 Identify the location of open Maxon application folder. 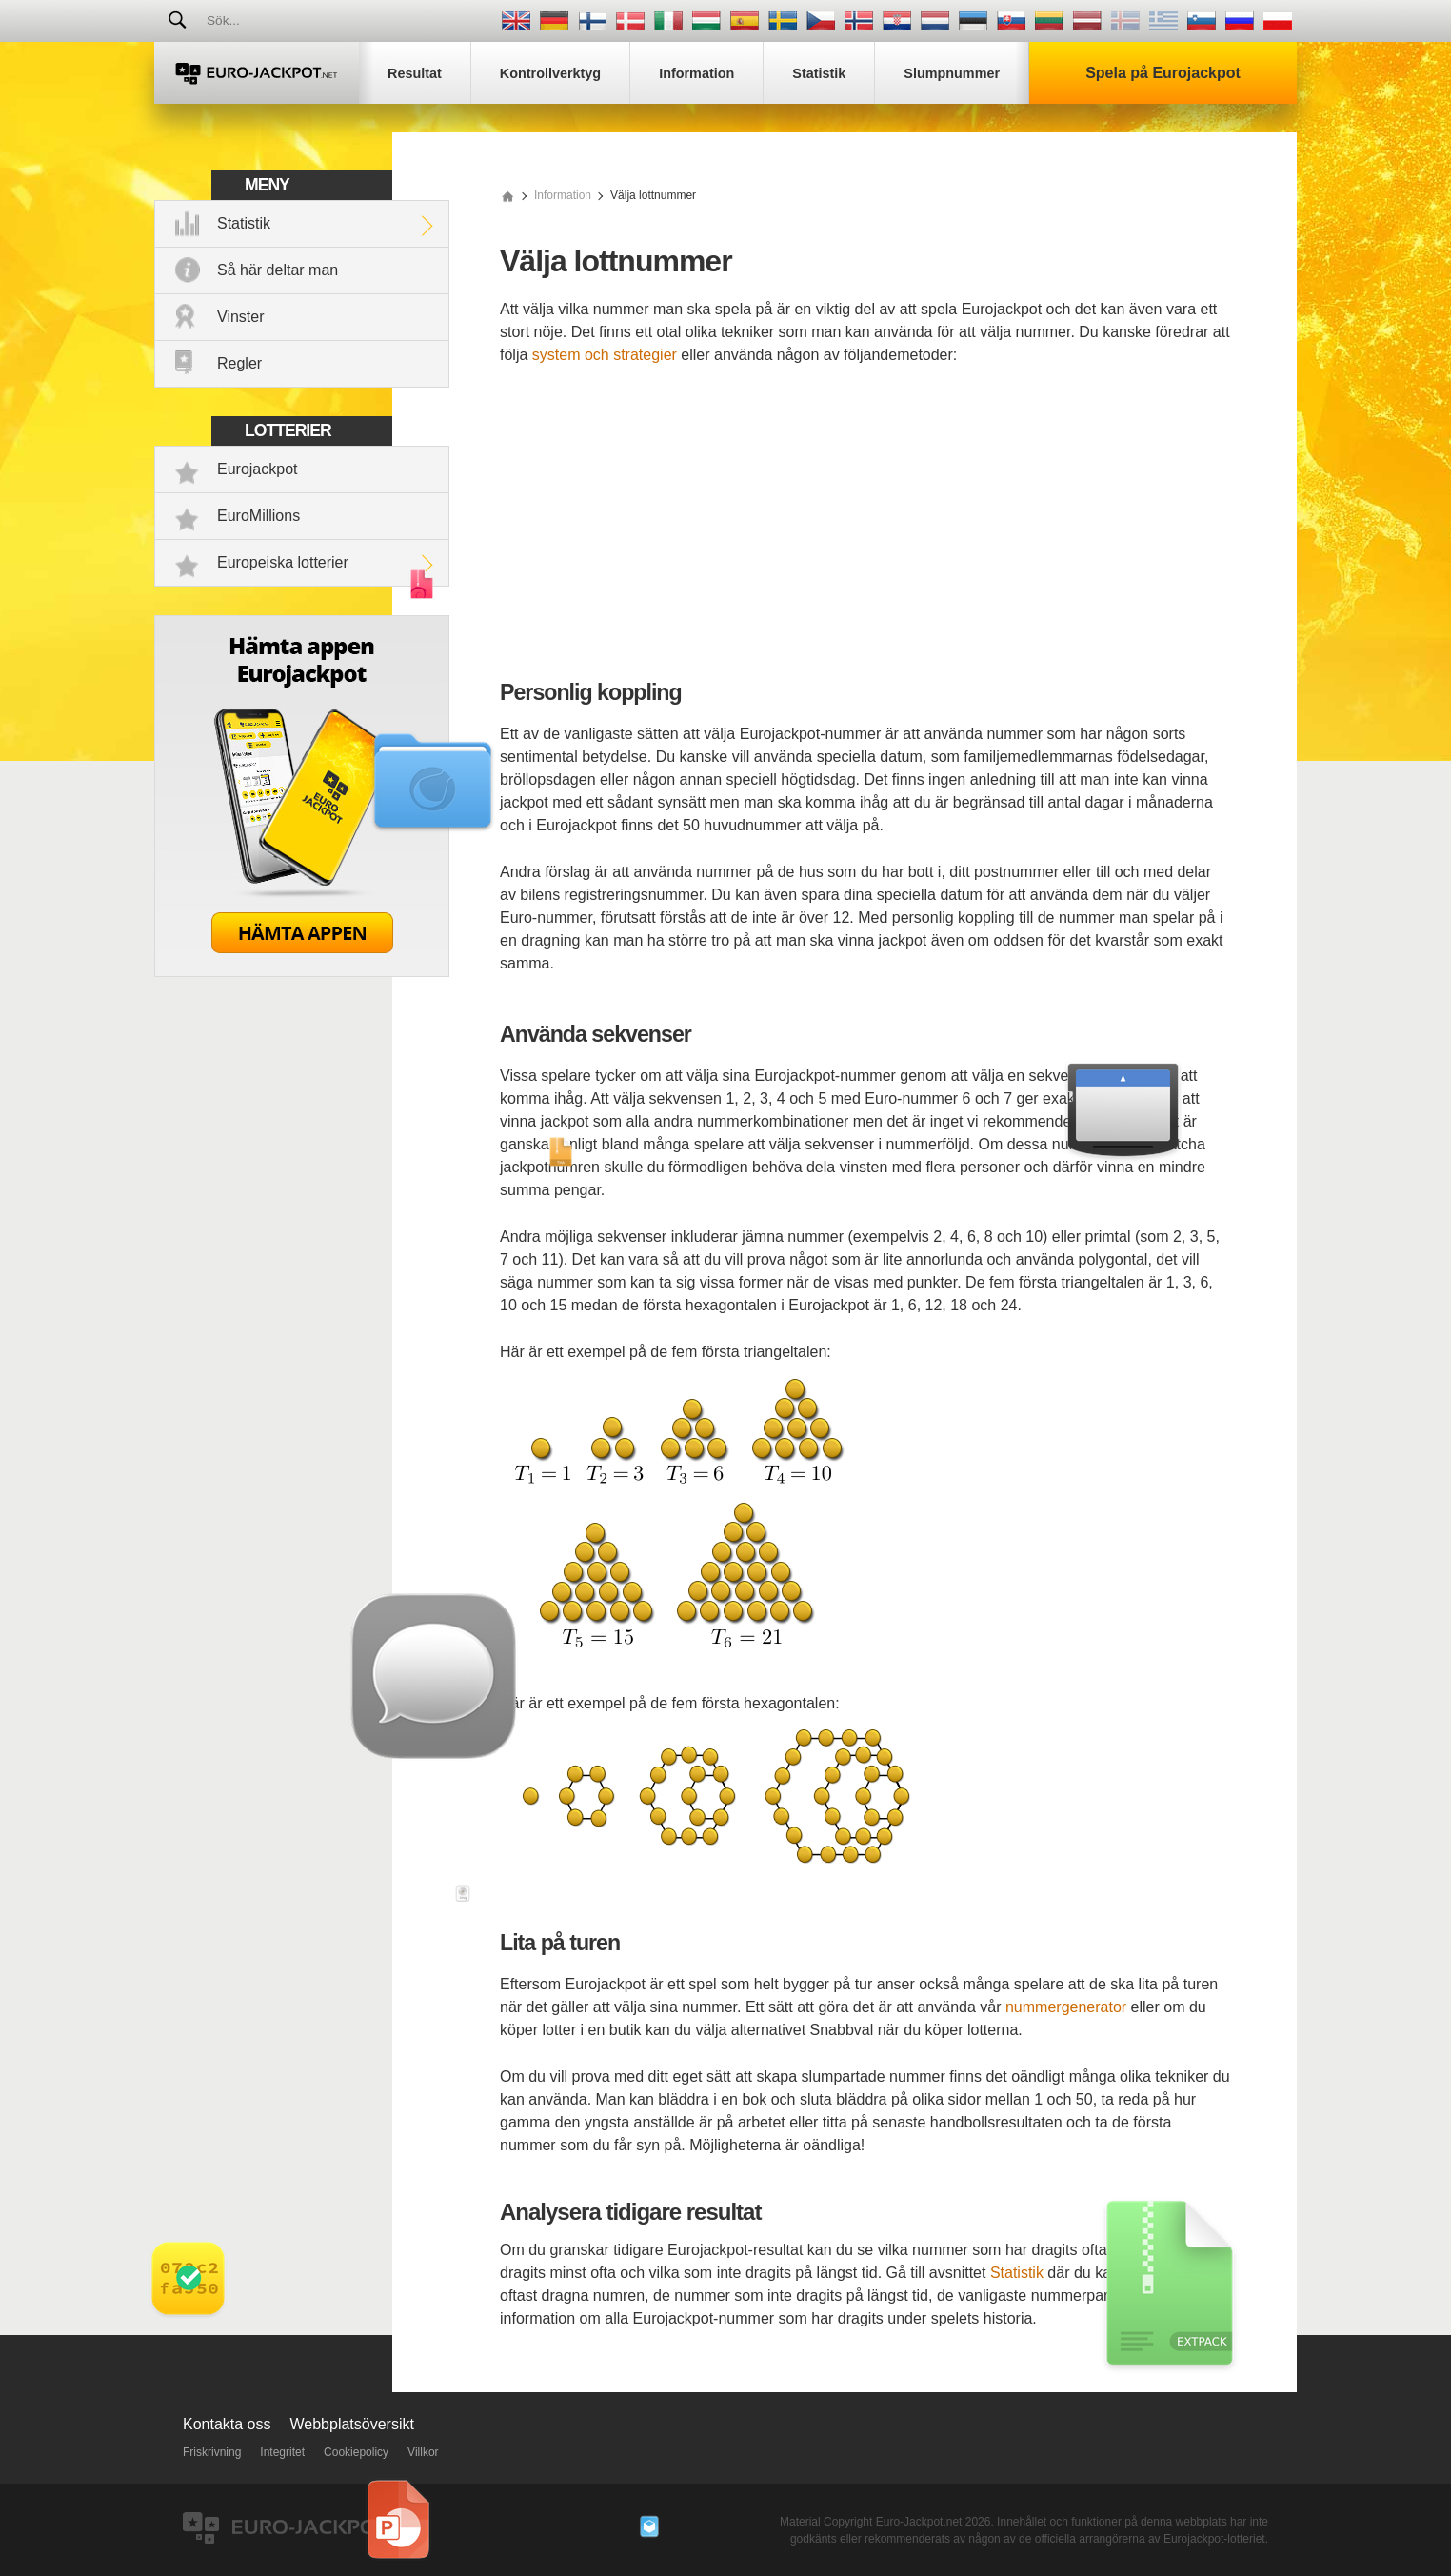
(432, 780).